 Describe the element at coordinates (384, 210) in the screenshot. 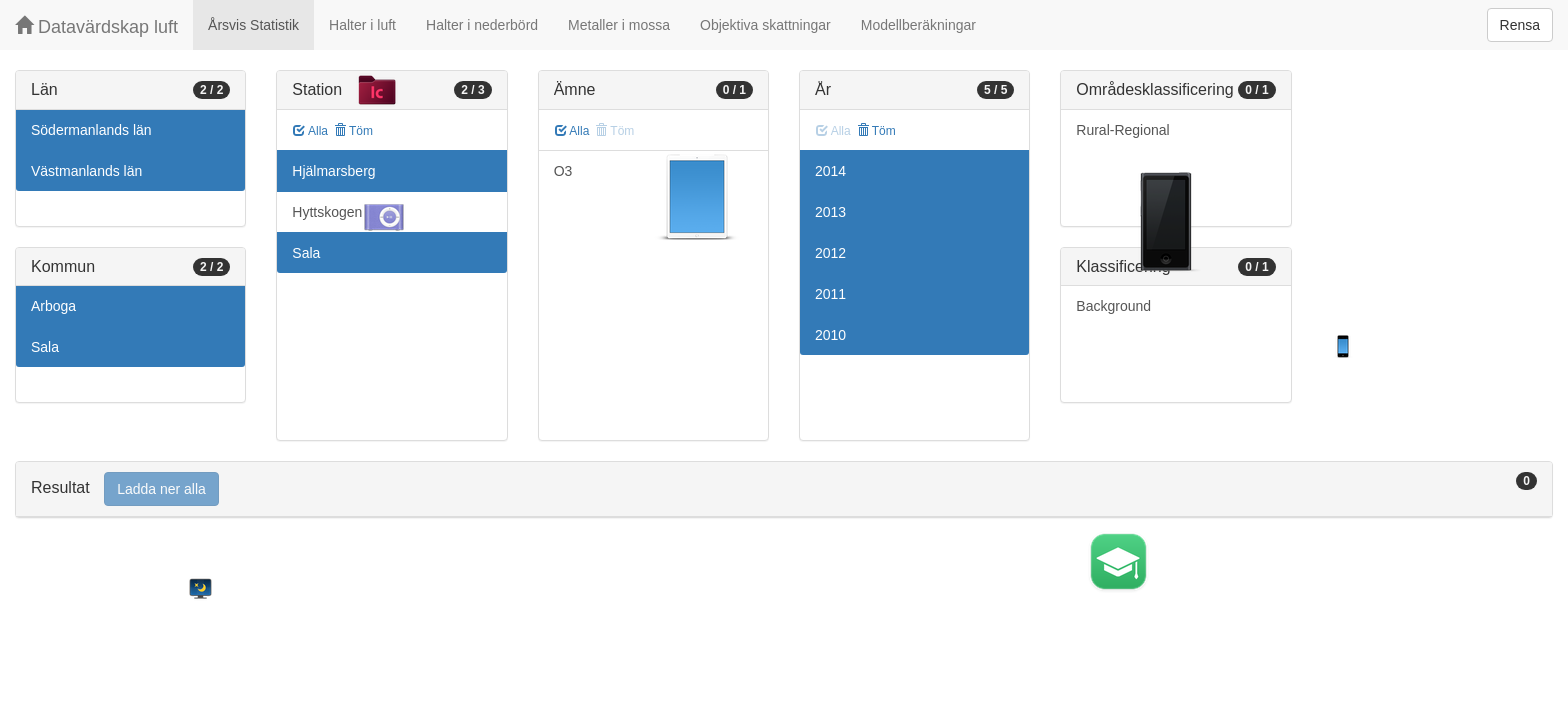

I see `iPod shuffle device connected` at that location.